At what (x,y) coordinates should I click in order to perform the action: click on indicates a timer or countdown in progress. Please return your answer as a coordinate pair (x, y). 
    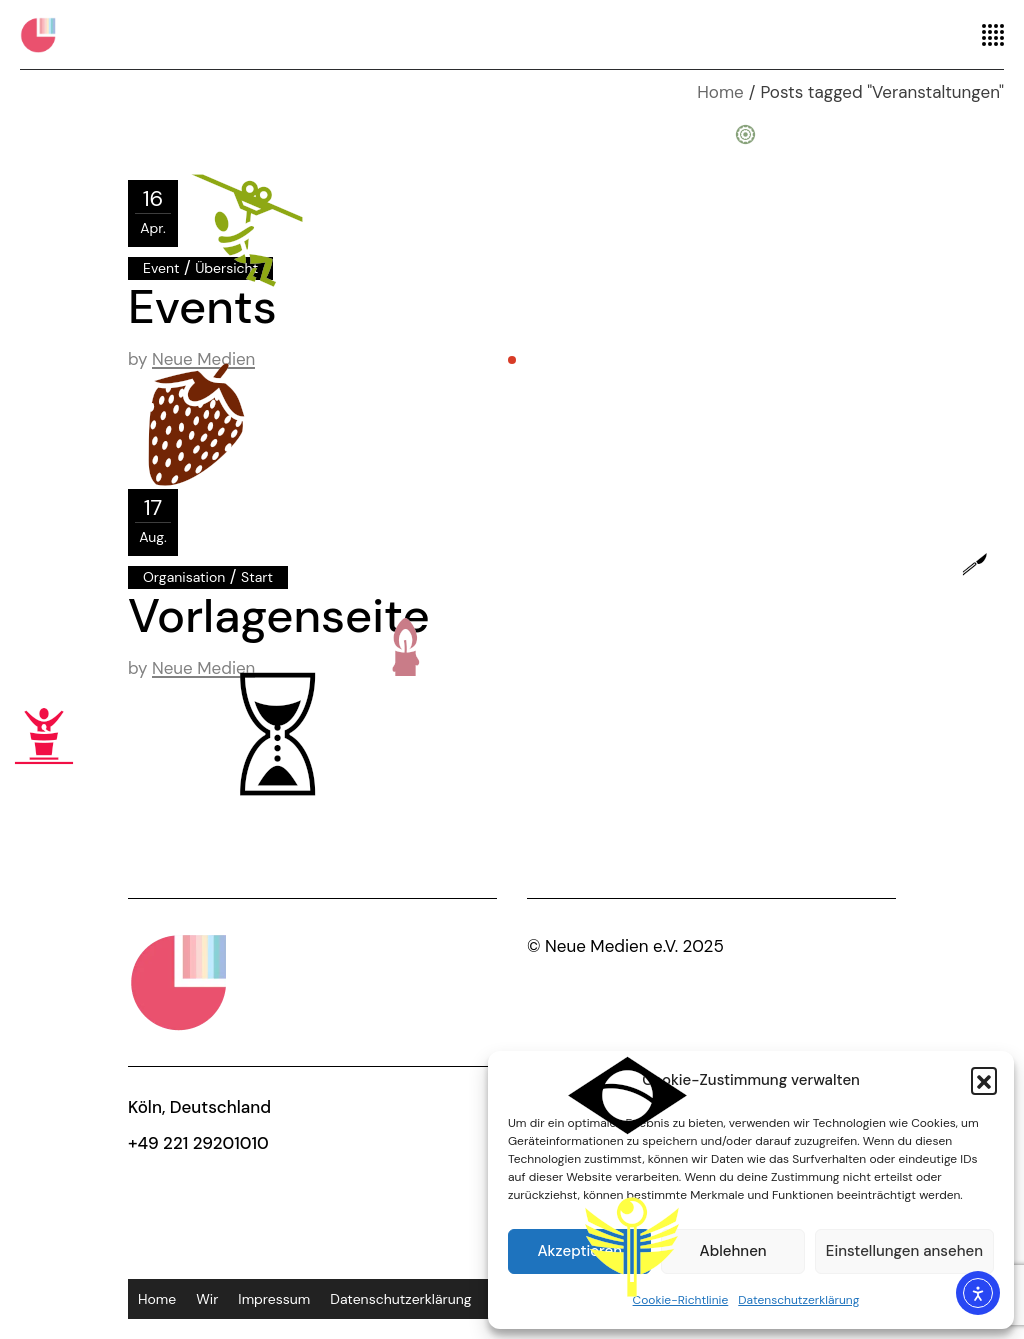
    Looking at the image, I should click on (277, 734).